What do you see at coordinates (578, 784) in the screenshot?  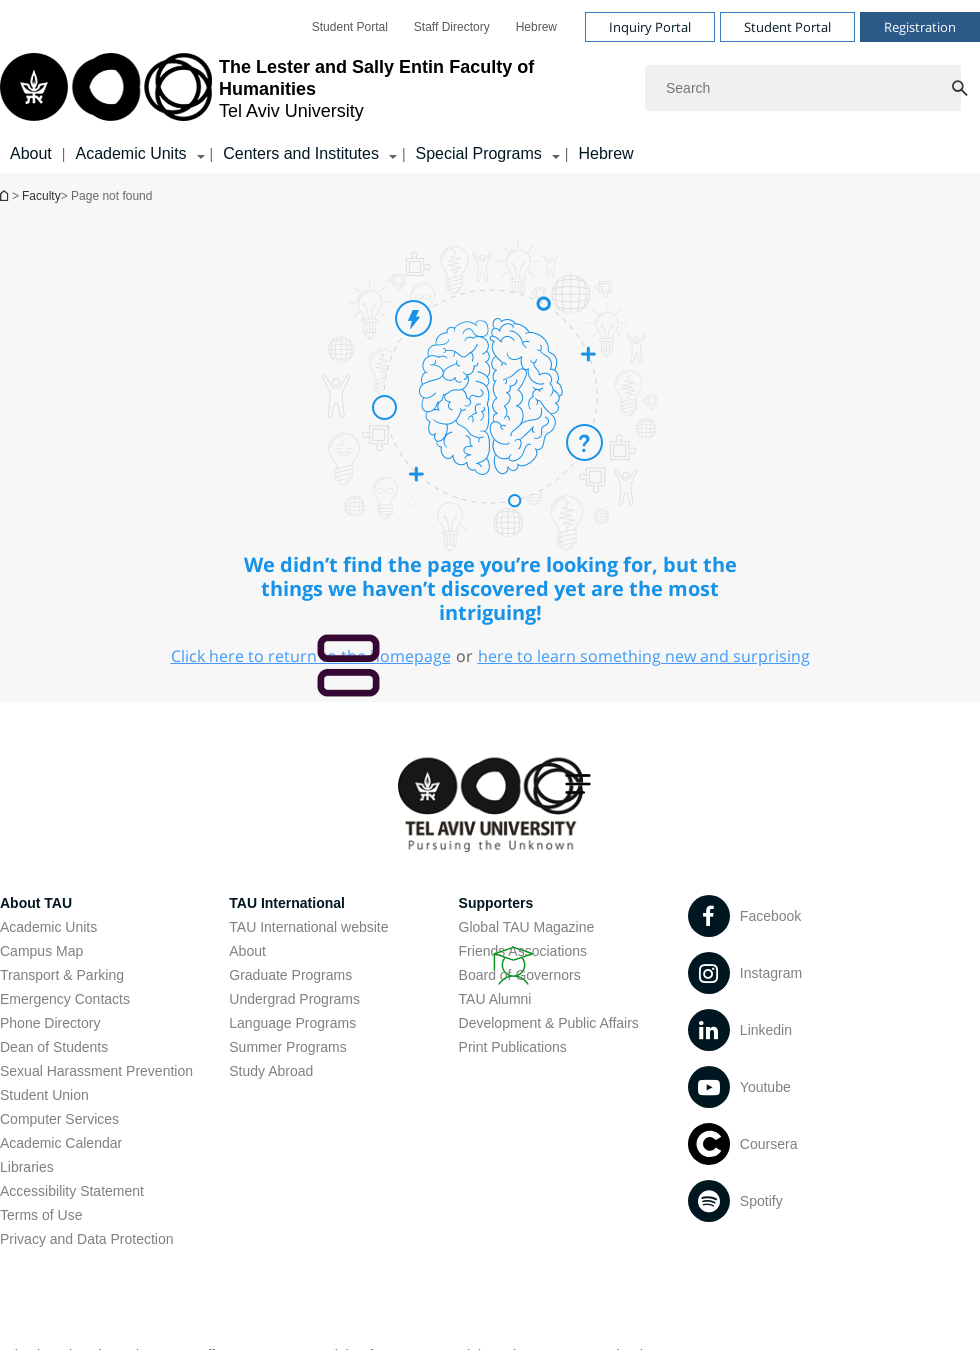 I see `justify text alignment` at bounding box center [578, 784].